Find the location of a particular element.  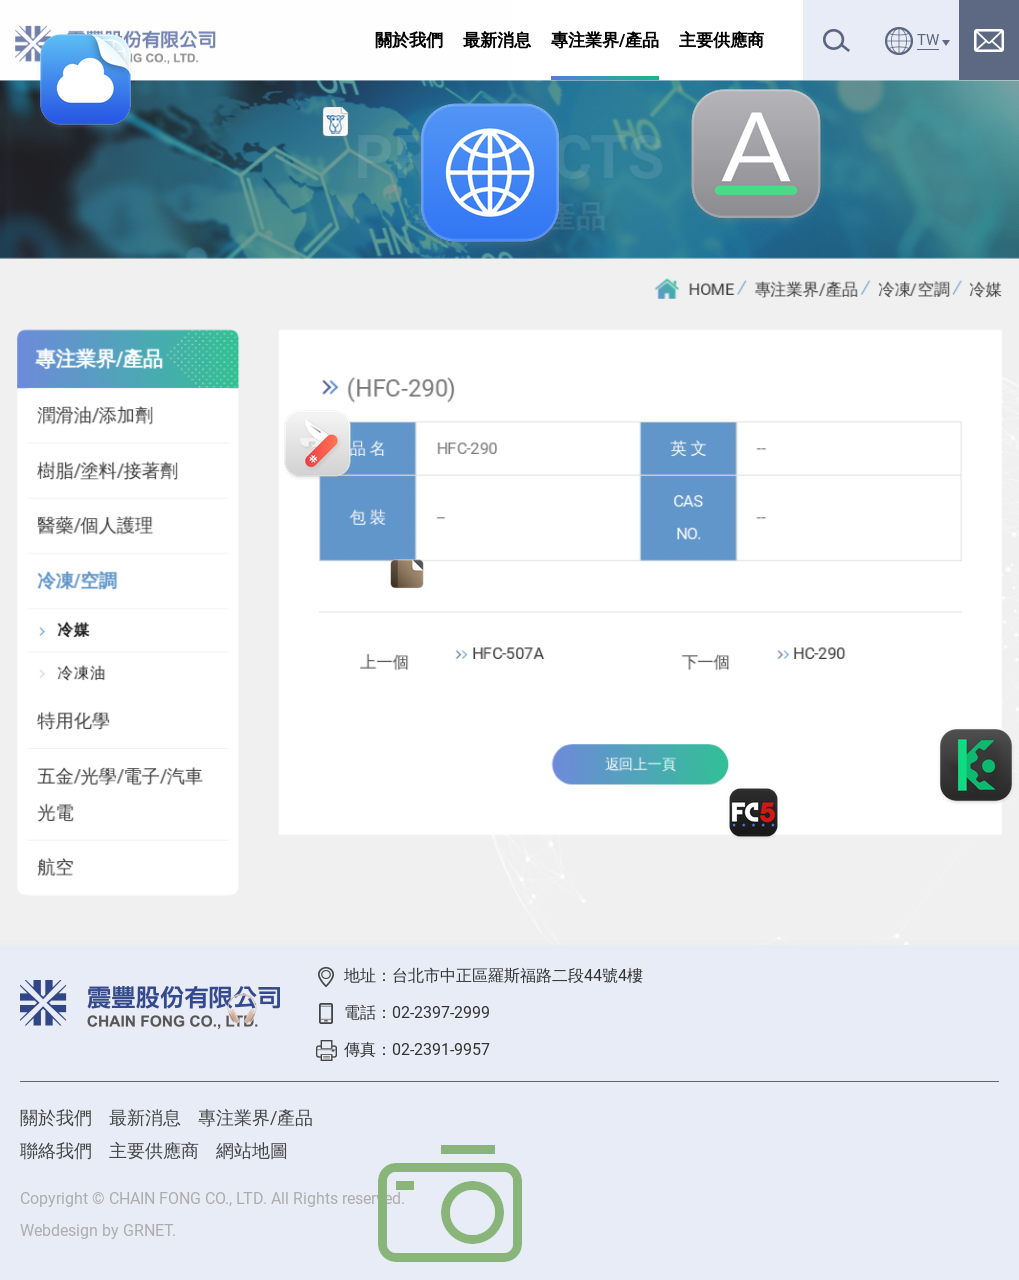

connect bluetooth headphones is located at coordinates (242, 1009).